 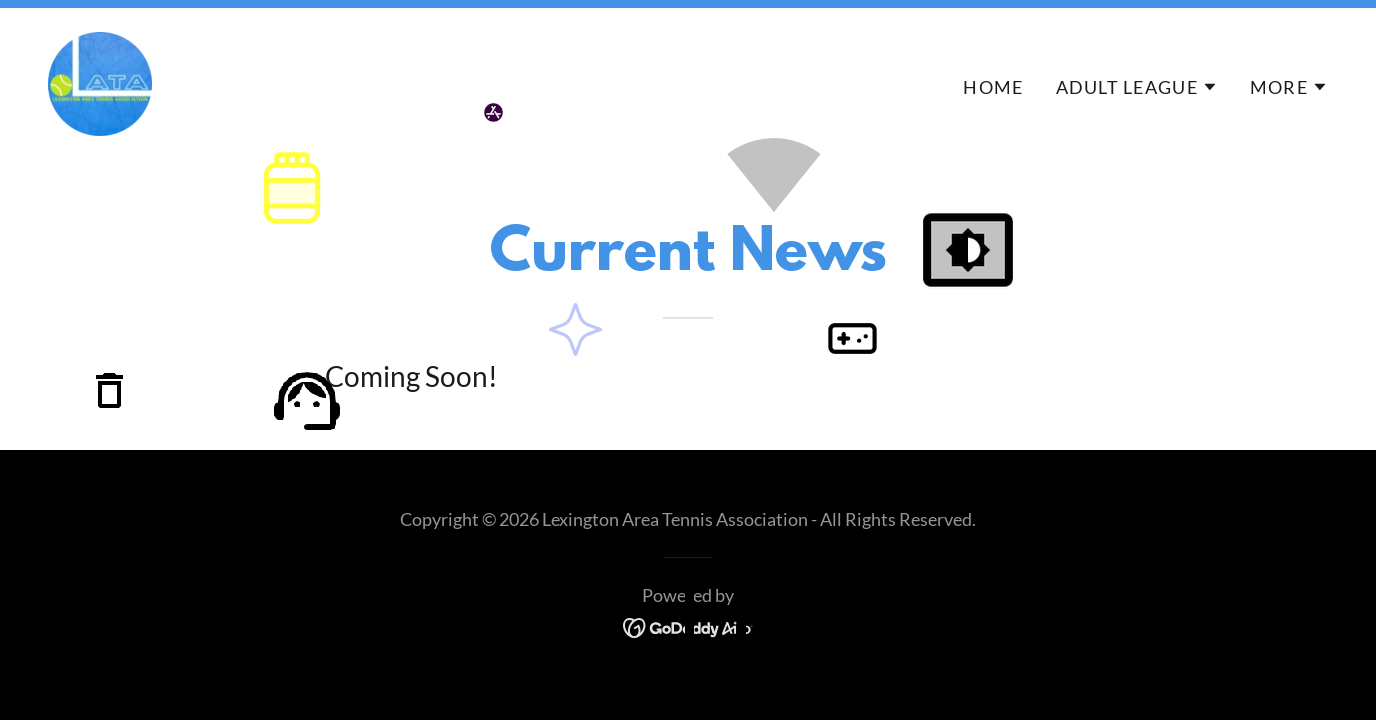 I want to click on indicates no wifi signal available, so click(x=774, y=174).